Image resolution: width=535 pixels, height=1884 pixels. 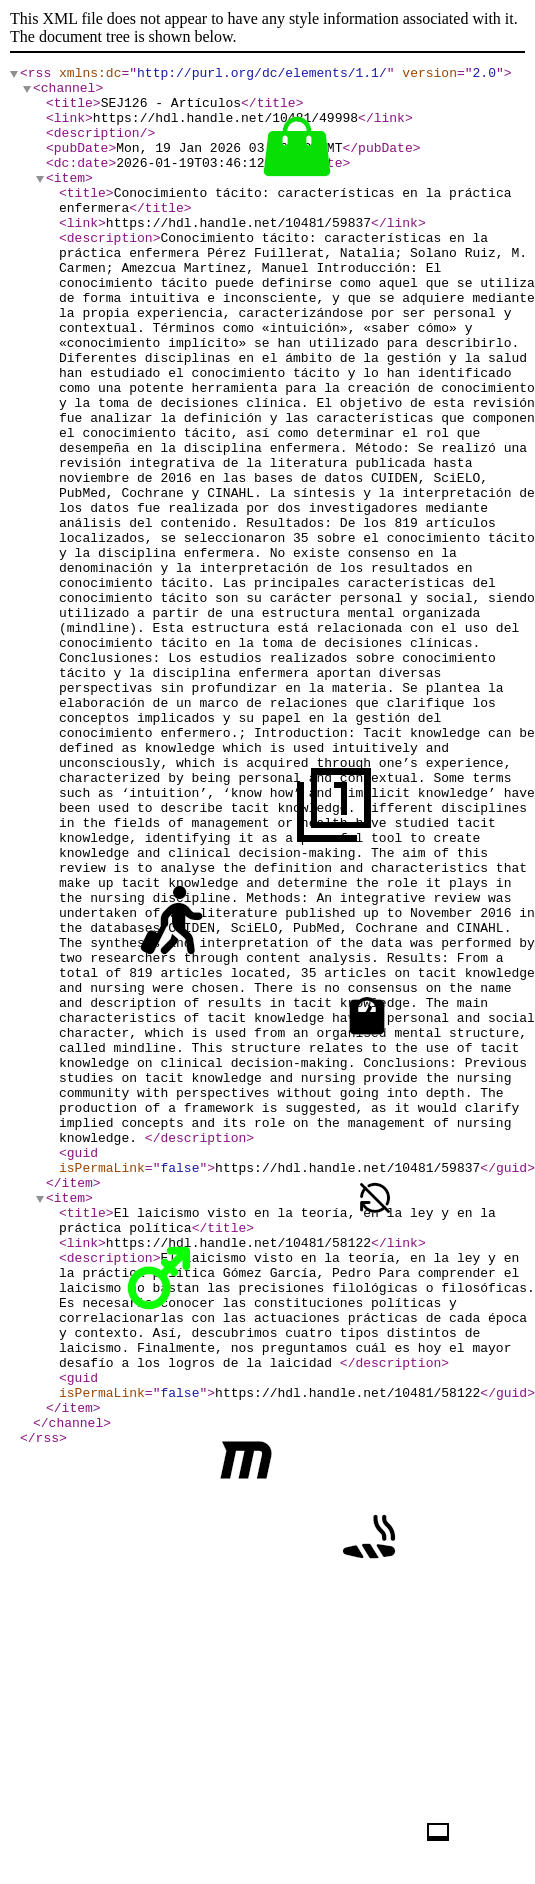 What do you see at coordinates (172, 920) in the screenshot?
I see `indicates travel or transportation section` at bounding box center [172, 920].